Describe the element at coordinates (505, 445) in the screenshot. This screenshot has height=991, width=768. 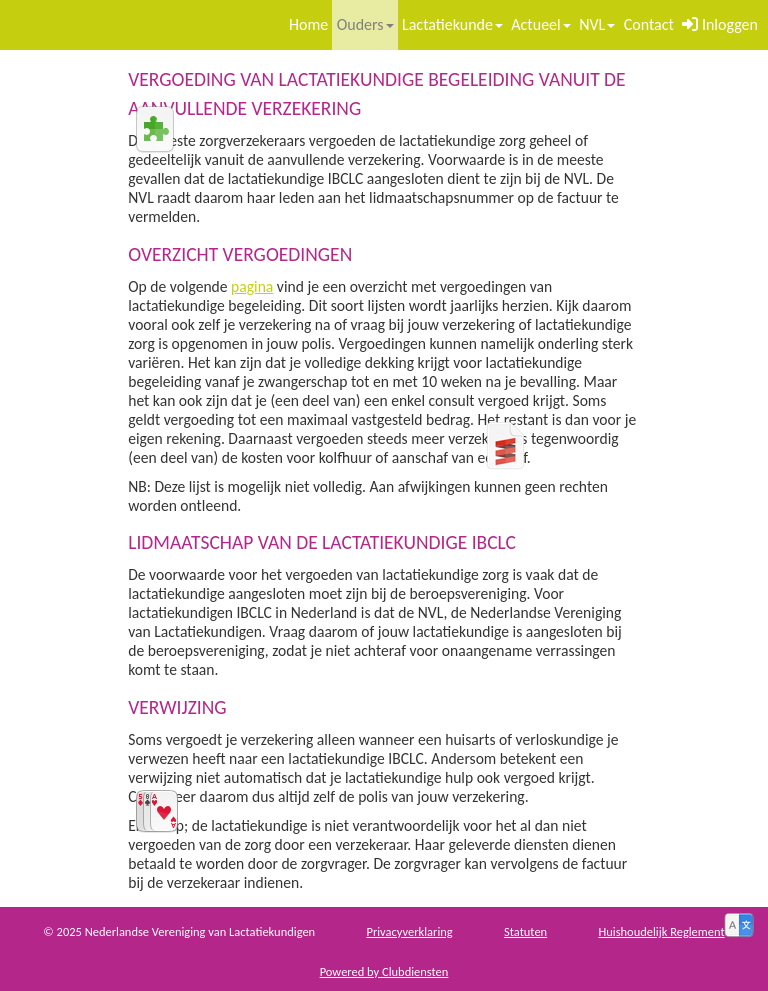
I see `a scala programming language source file` at that location.